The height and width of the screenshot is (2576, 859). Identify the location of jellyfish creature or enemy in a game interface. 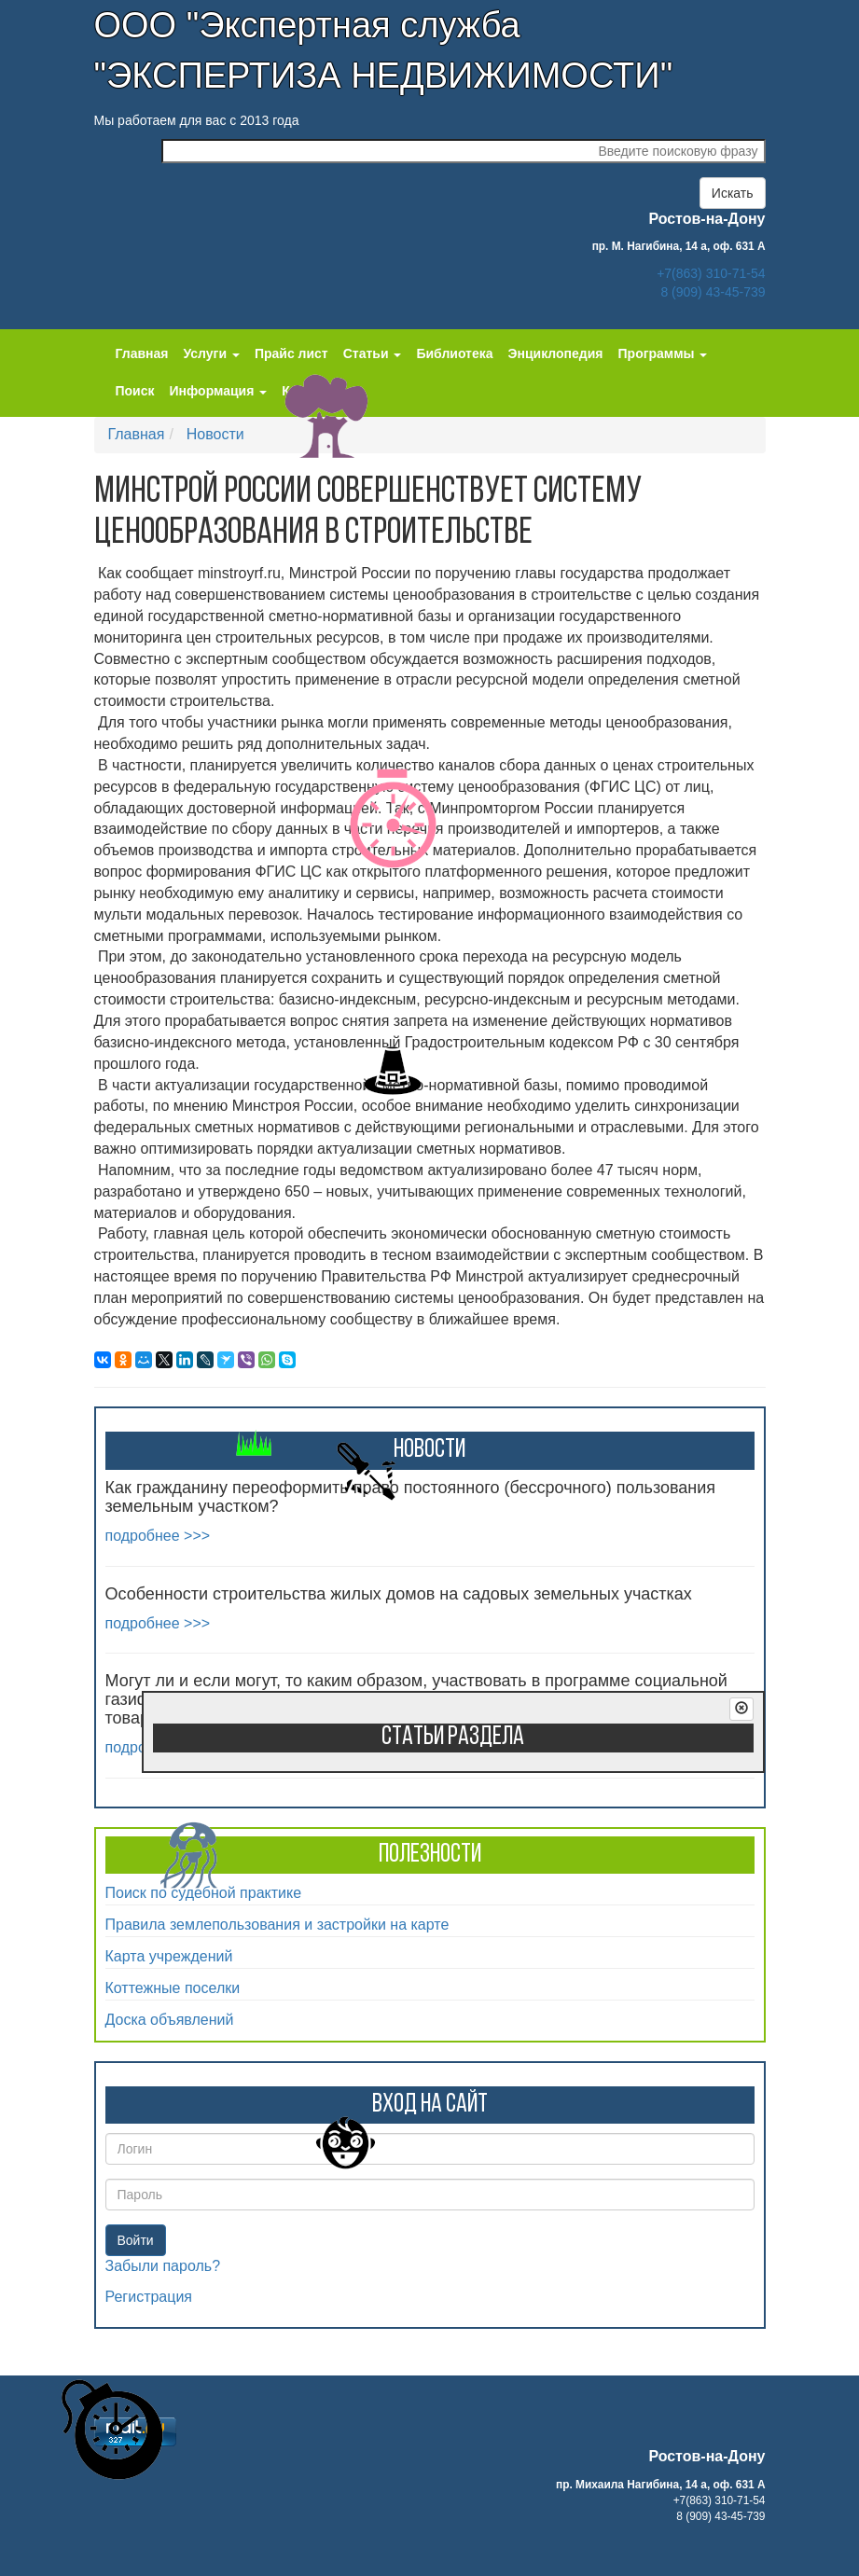
(193, 1855).